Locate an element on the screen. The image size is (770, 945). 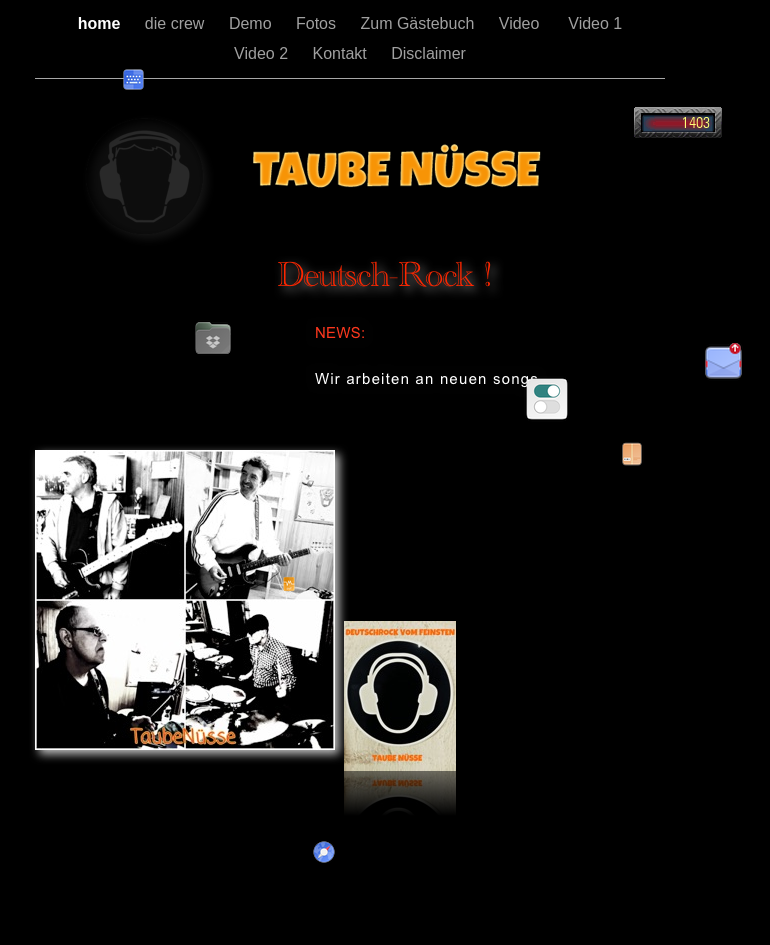
access peripheral device settings is located at coordinates (133, 79).